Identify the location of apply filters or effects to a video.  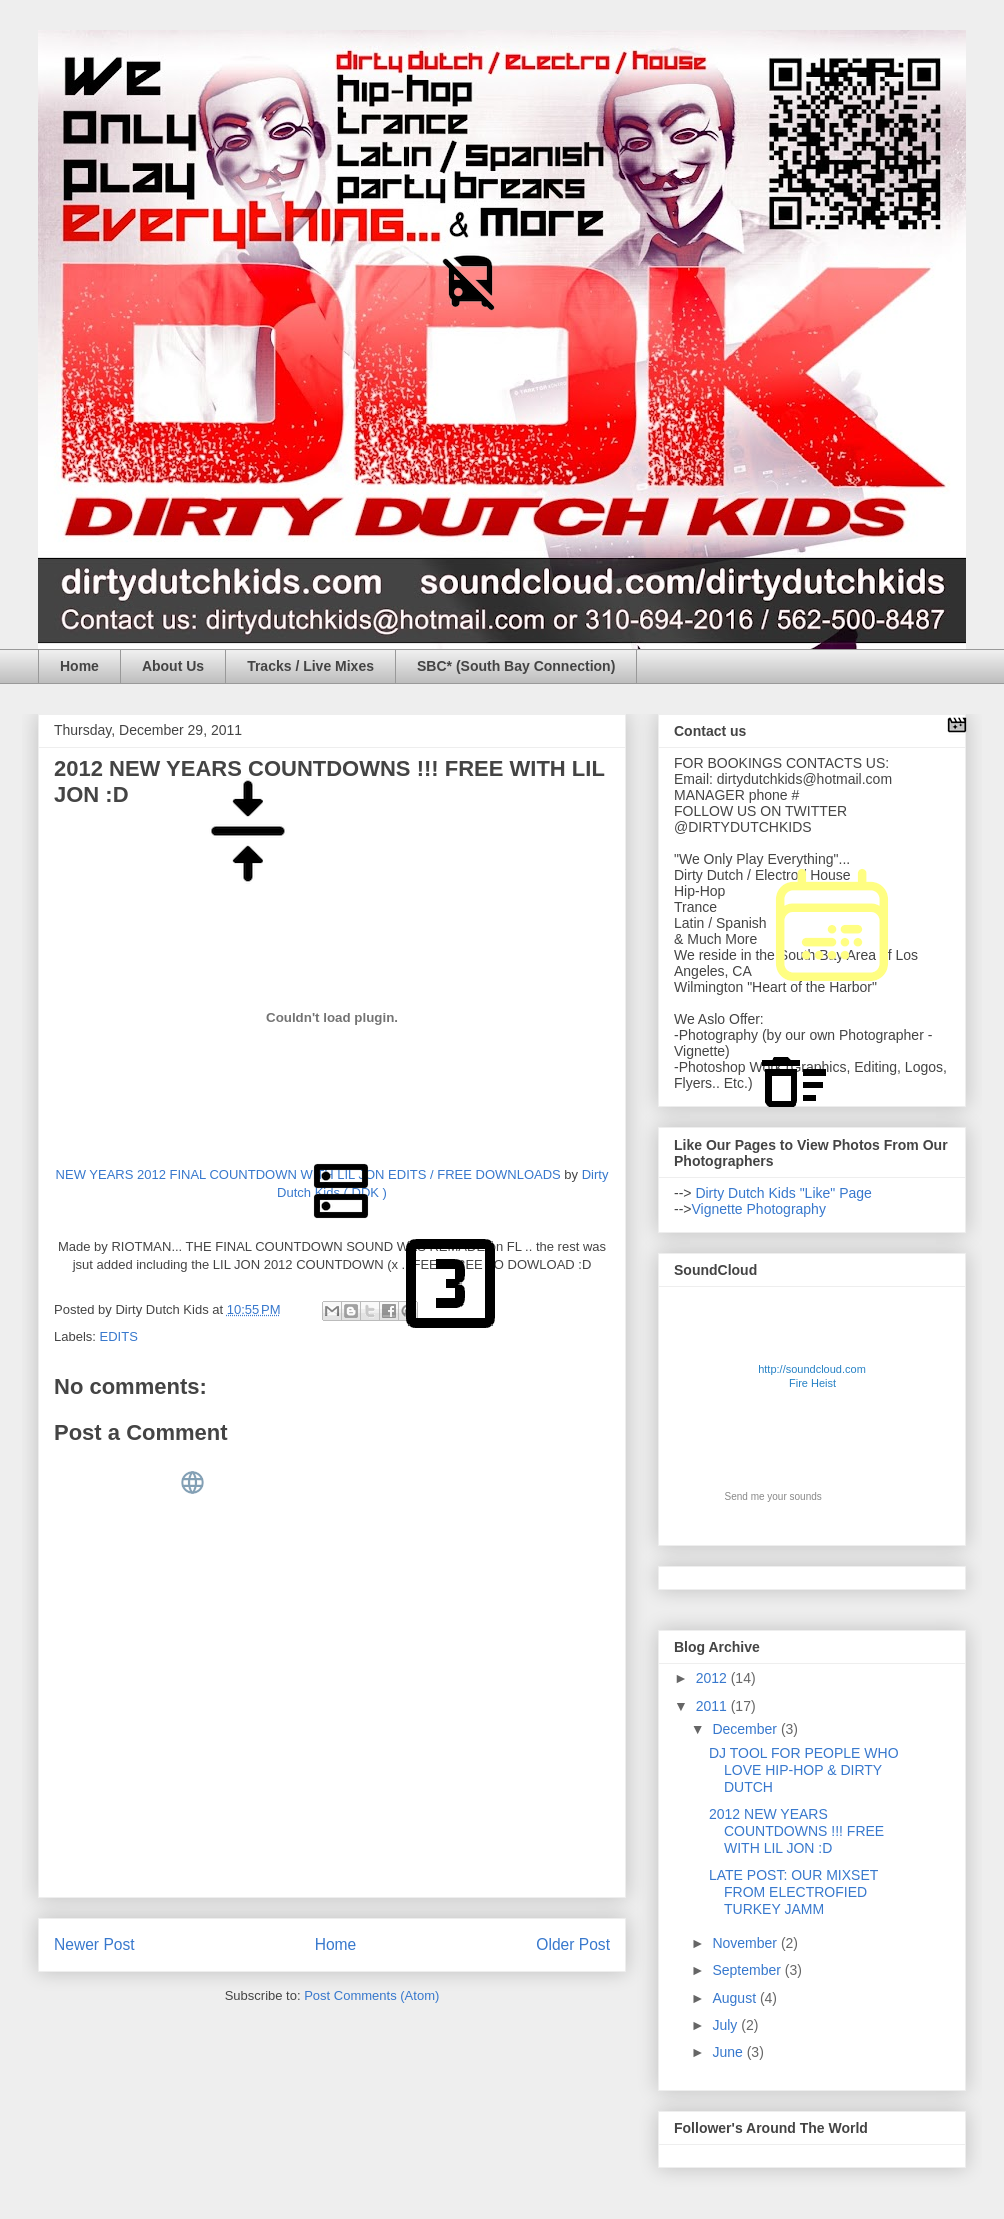
(957, 725).